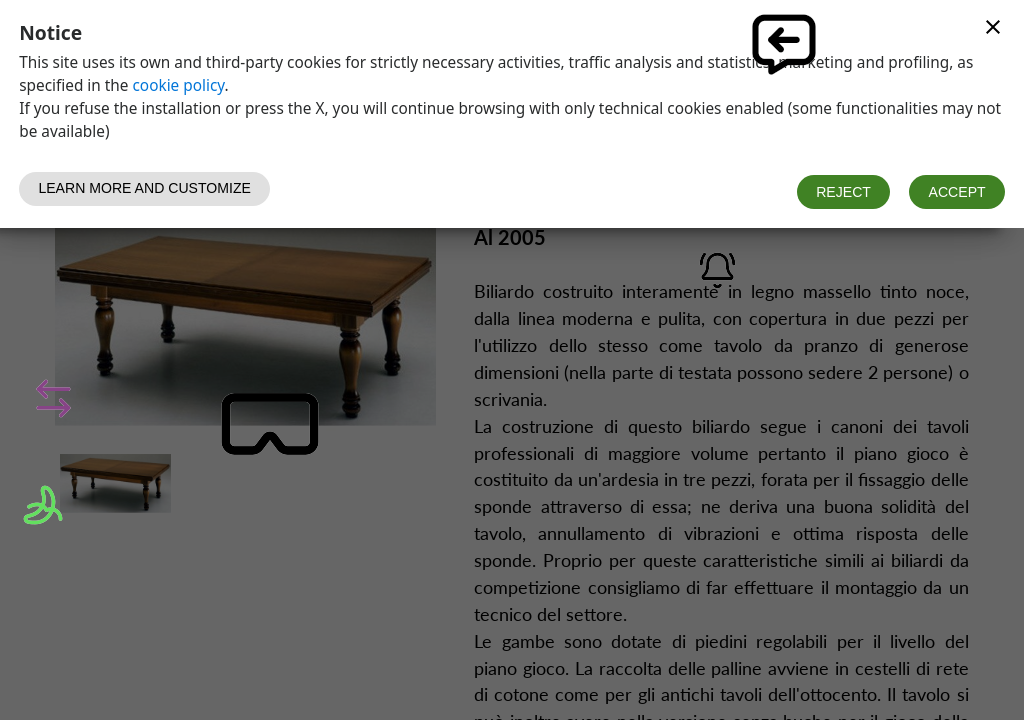 The width and height of the screenshot is (1024, 720). Describe the element at coordinates (53, 398) in the screenshot. I see `swap or exchange items` at that location.